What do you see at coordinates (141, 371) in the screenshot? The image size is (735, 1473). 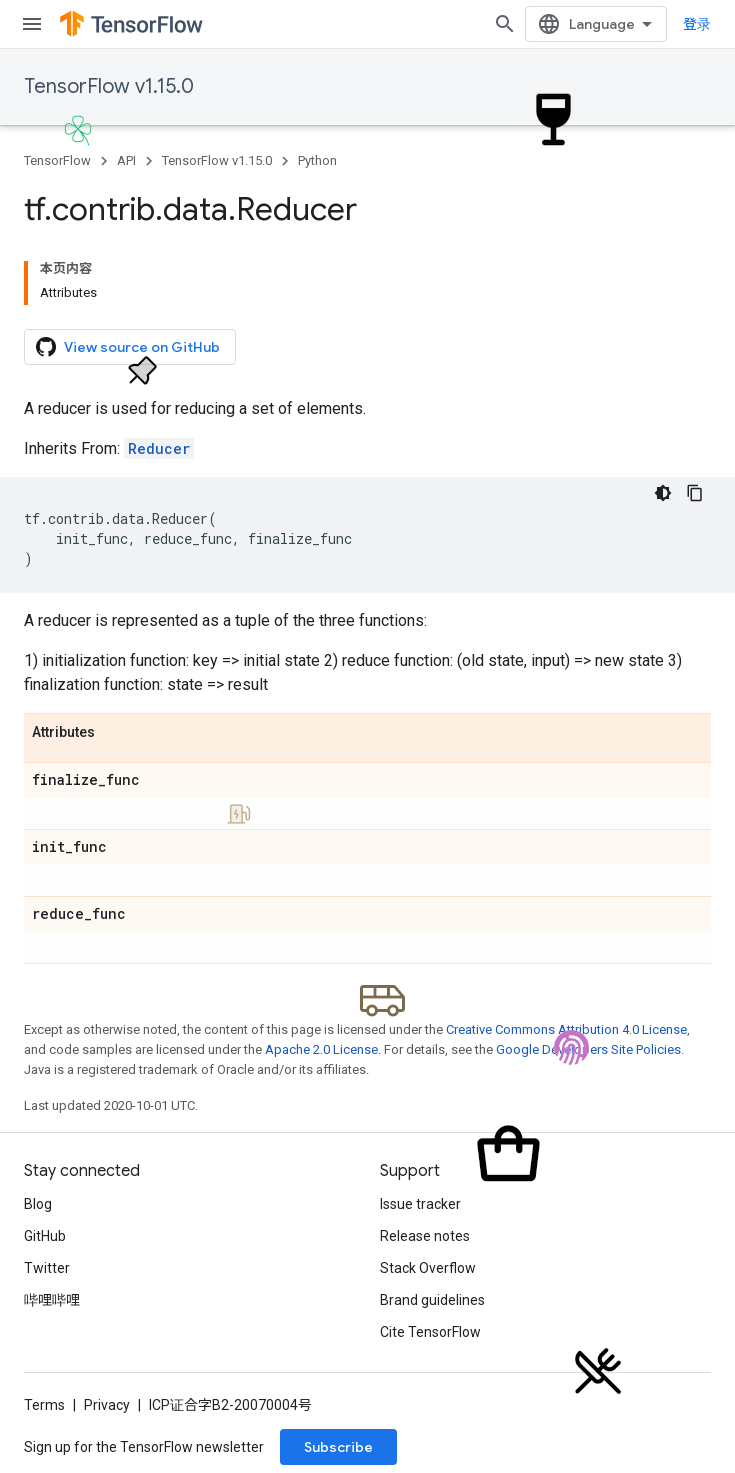 I see `pin an item to keep it visible` at bounding box center [141, 371].